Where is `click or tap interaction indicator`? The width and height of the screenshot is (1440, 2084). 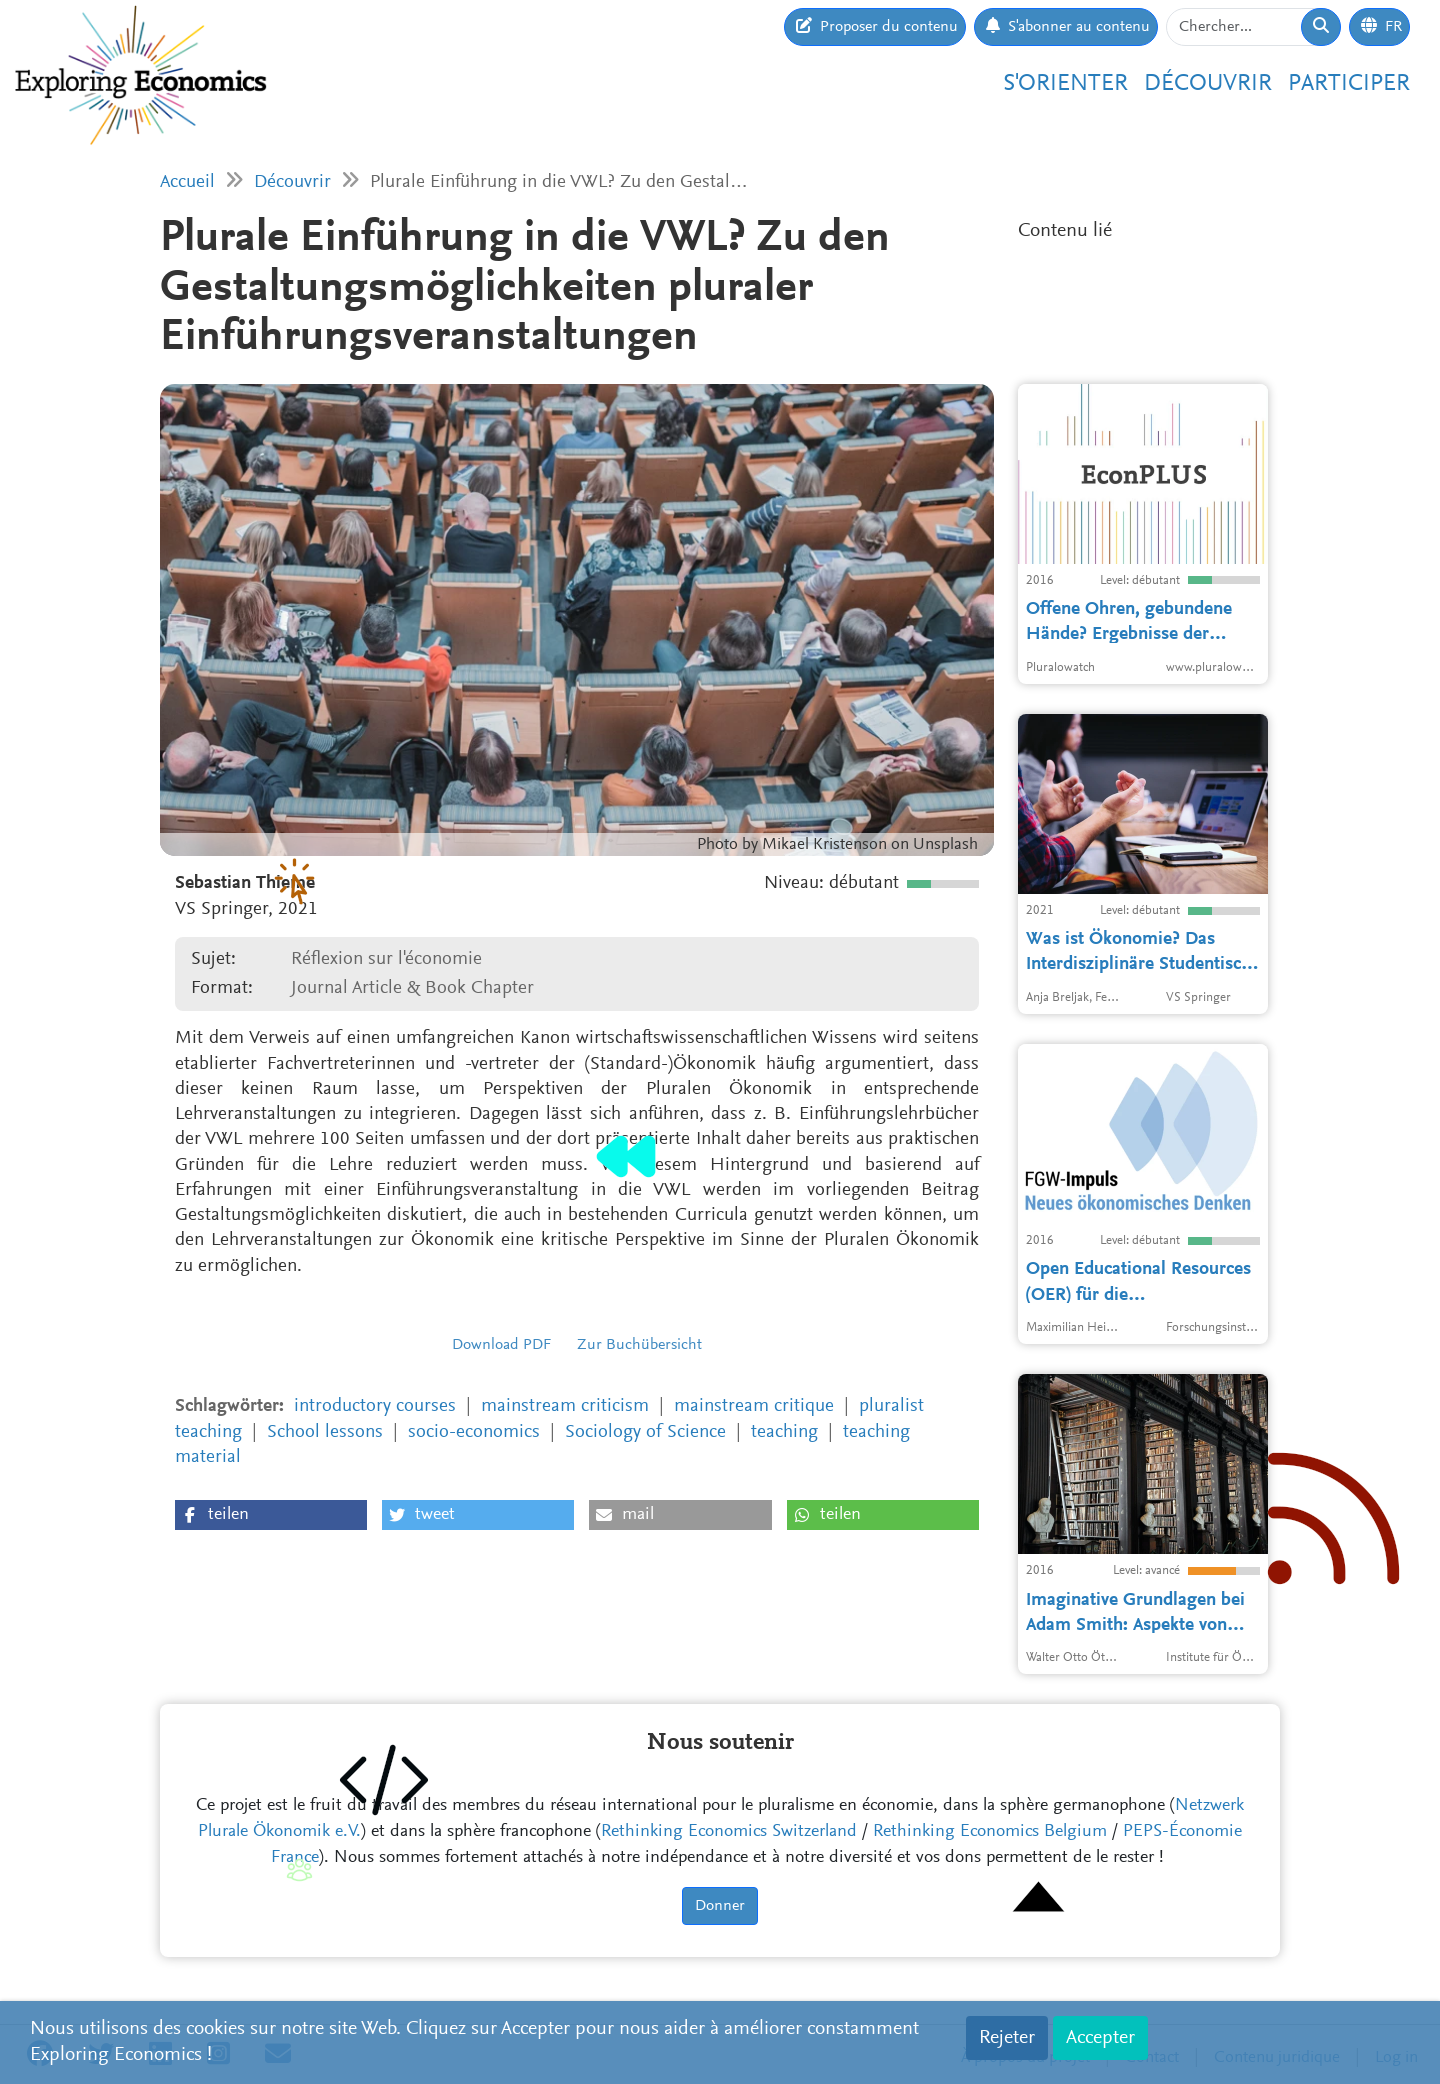 click or tap interaction indicator is located at coordinates (294, 881).